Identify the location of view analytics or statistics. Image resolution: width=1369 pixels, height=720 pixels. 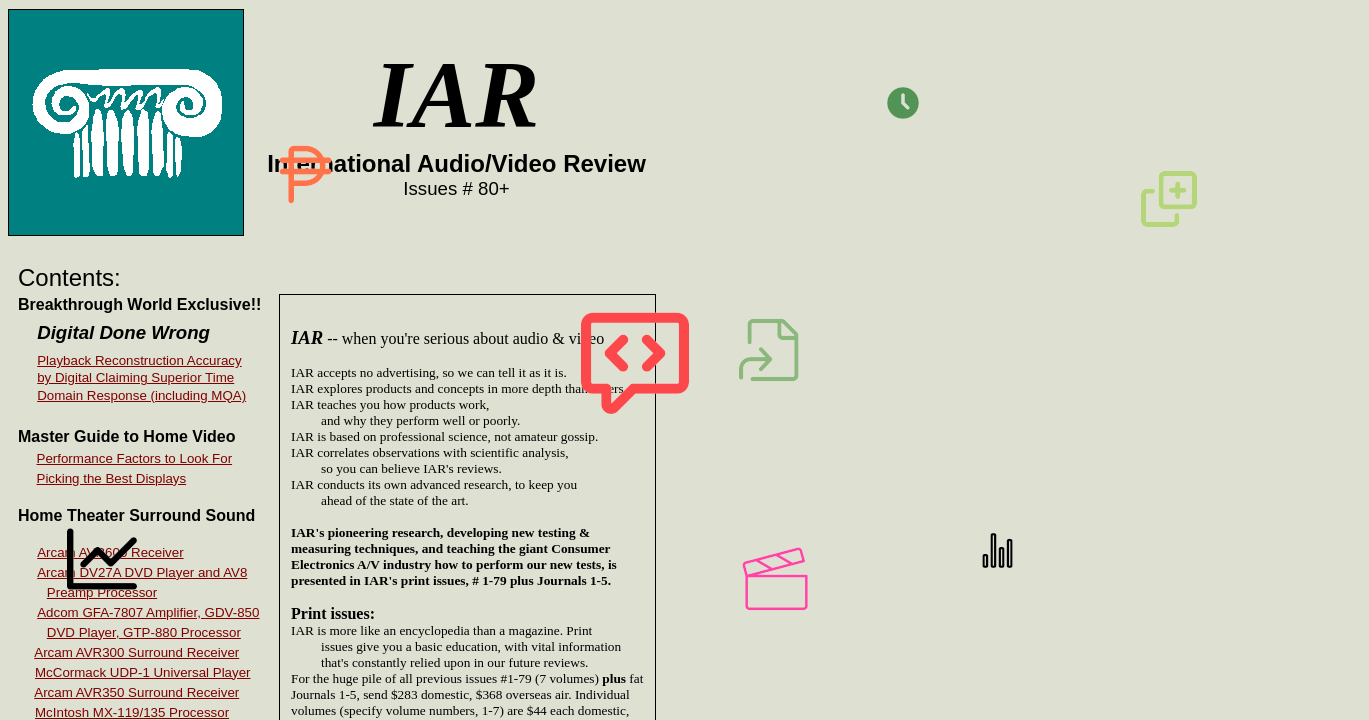
(102, 559).